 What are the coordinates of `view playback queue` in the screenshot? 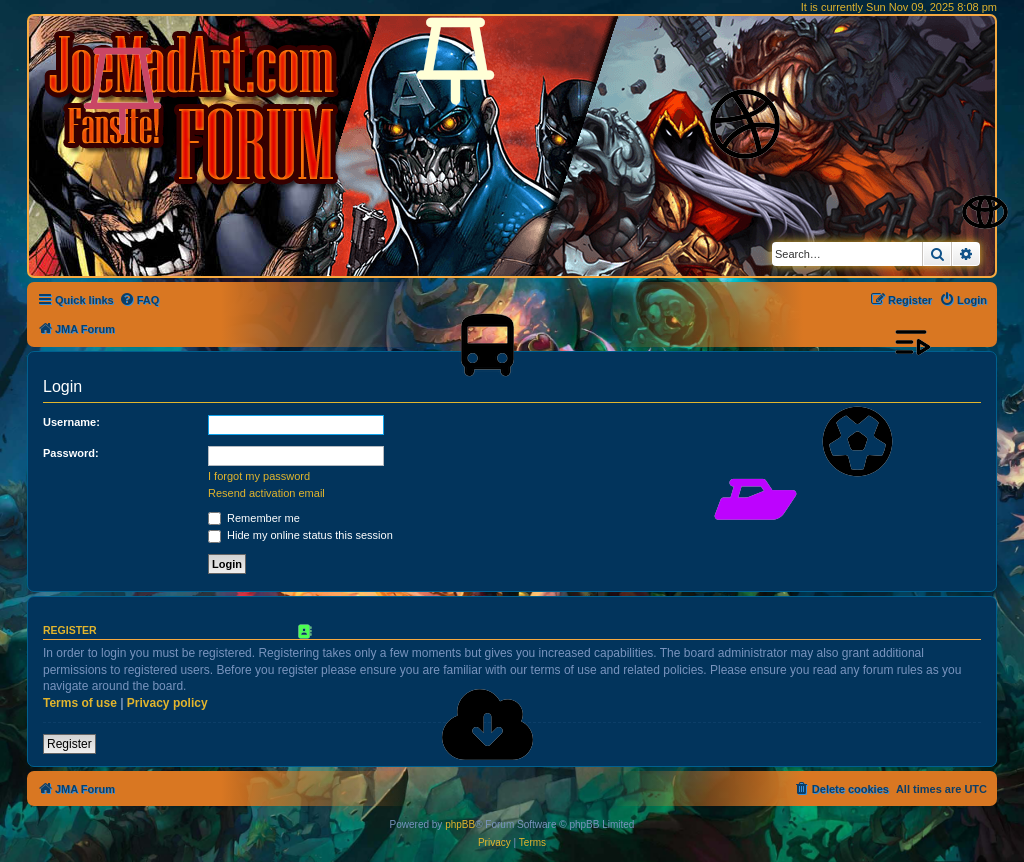 It's located at (911, 342).